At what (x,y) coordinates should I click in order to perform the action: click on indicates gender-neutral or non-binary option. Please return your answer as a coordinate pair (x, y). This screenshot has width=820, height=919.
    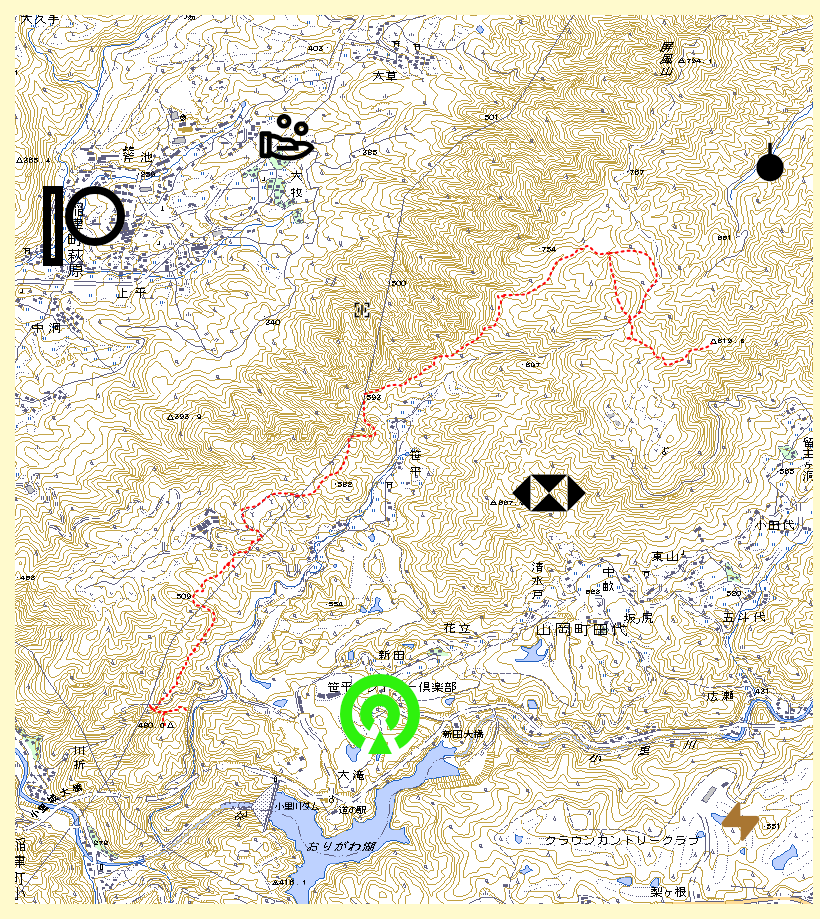
    Looking at the image, I should click on (770, 163).